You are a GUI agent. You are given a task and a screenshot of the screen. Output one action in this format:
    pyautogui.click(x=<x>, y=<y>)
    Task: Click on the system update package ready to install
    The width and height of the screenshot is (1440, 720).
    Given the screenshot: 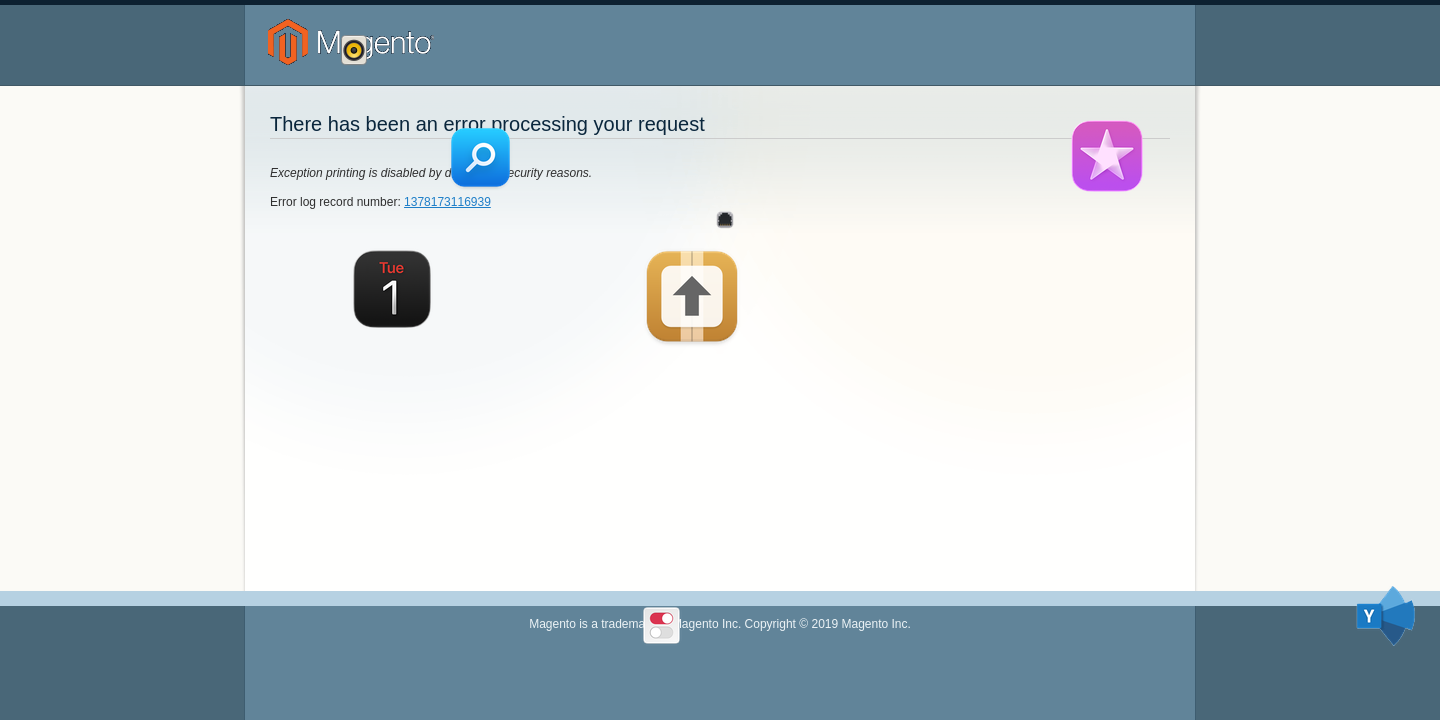 What is the action you would take?
    pyautogui.click(x=692, y=298)
    